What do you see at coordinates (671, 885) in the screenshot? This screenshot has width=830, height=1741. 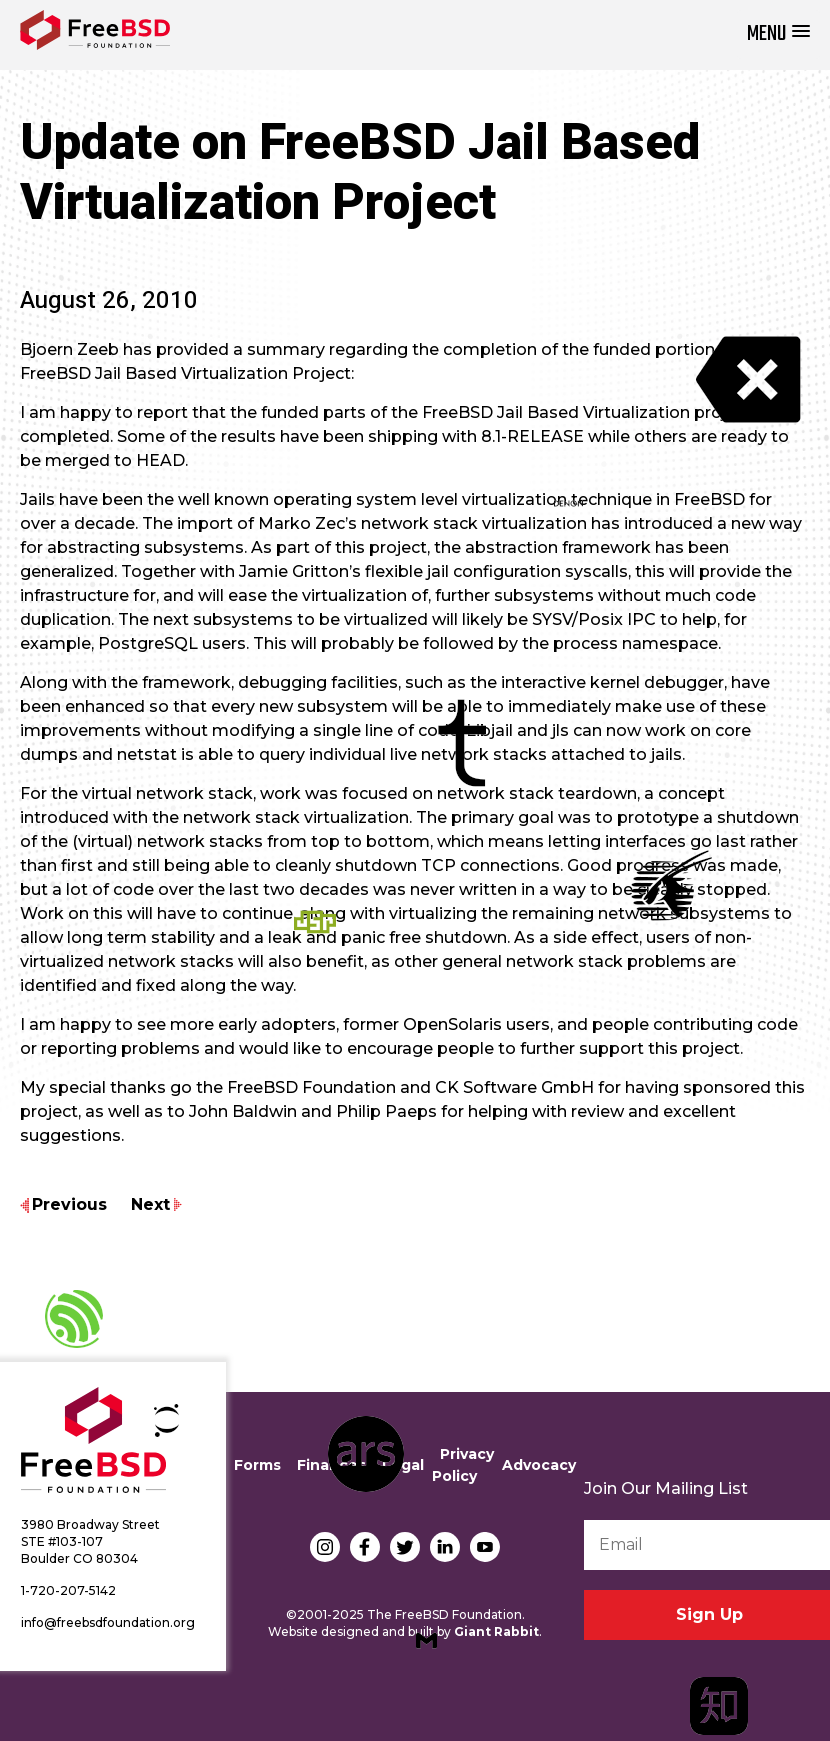 I see `qatar airways logo` at bounding box center [671, 885].